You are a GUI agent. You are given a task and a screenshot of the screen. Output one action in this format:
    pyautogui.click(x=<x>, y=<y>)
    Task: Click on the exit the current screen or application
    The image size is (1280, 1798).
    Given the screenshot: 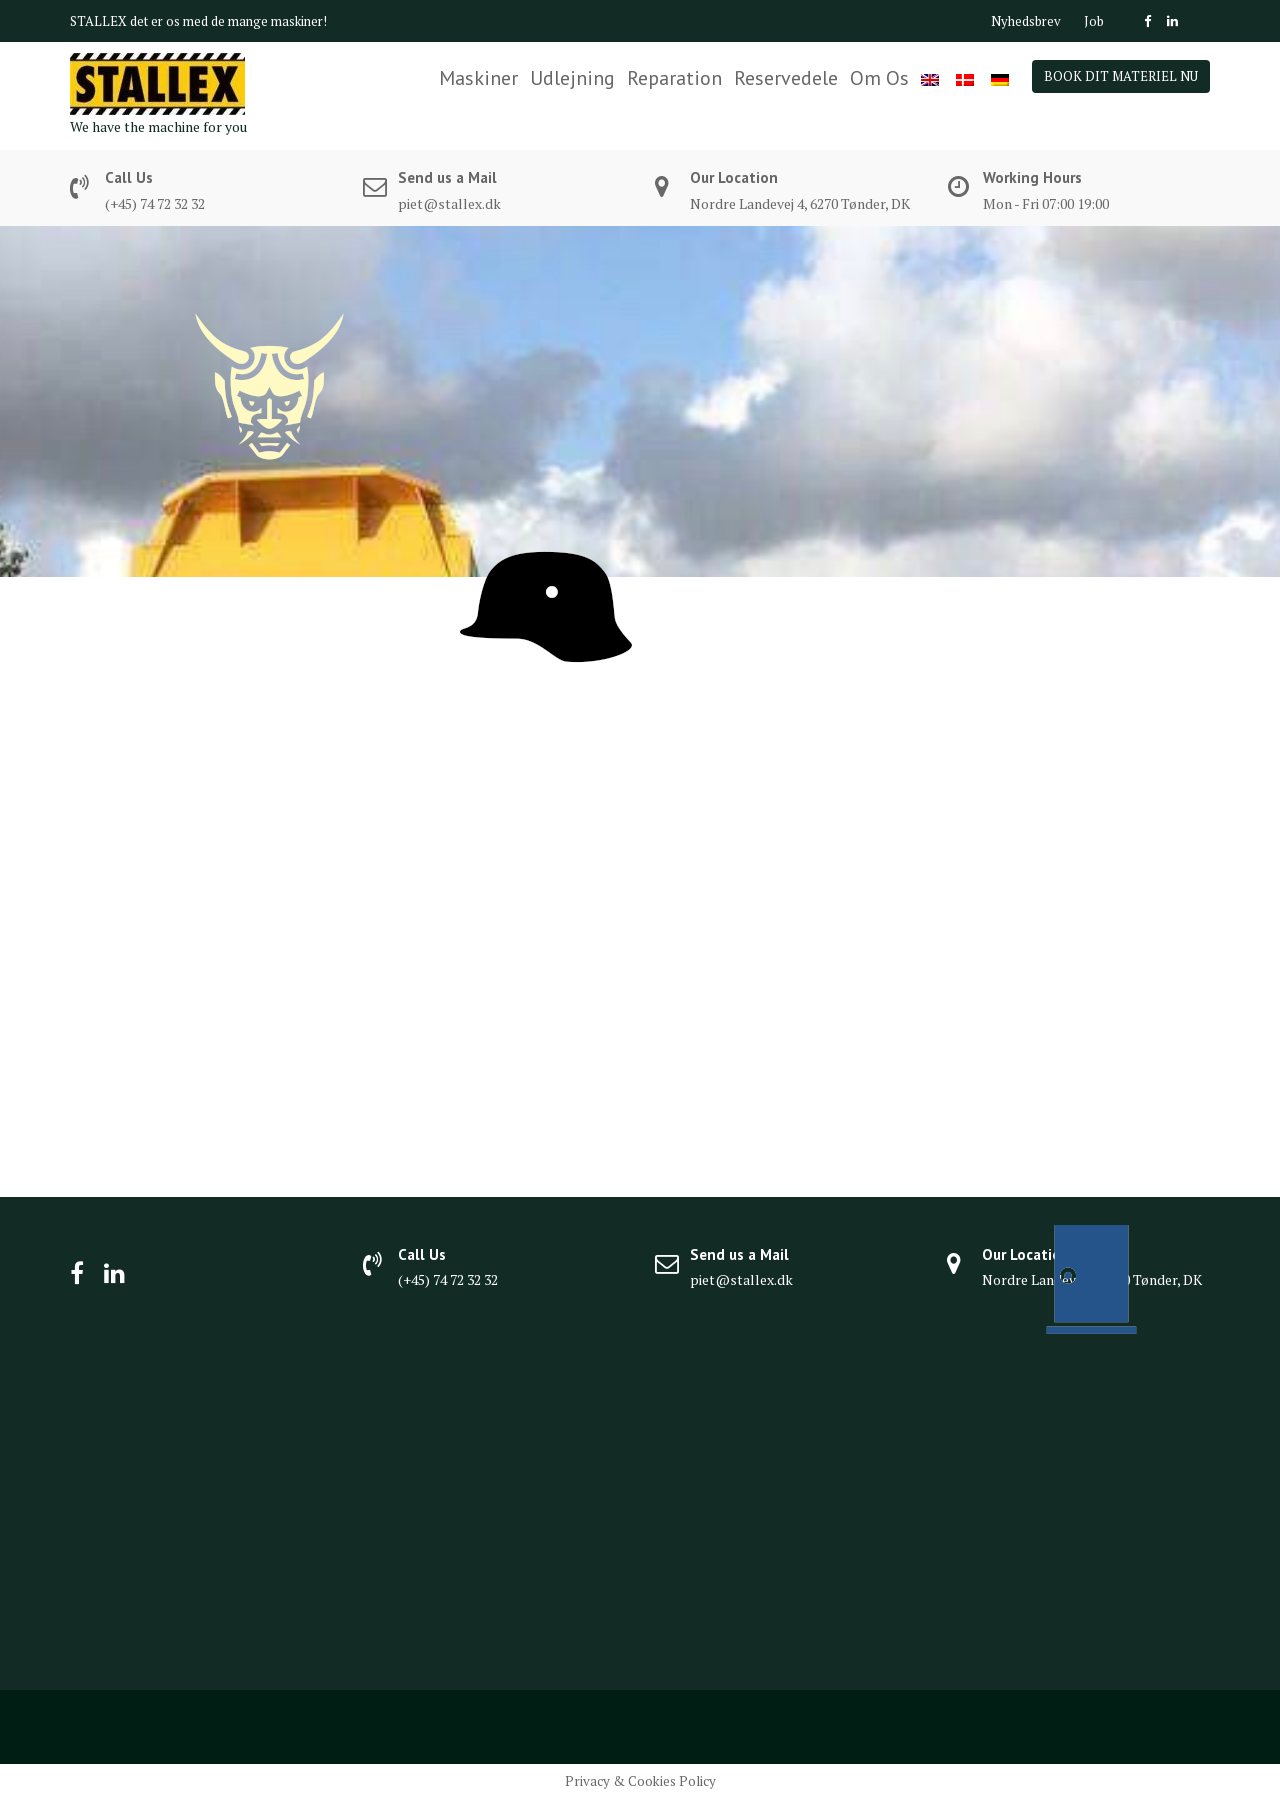 What is the action you would take?
    pyautogui.click(x=1091, y=1277)
    